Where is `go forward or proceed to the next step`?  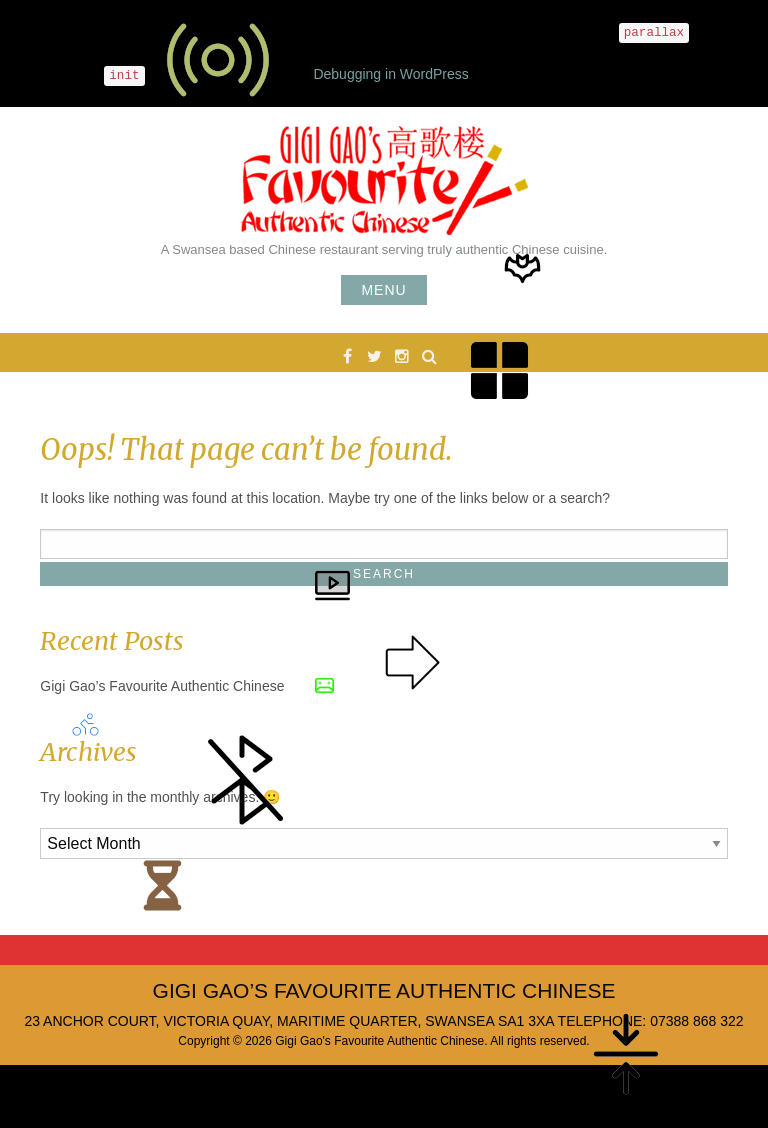
go forward or proceed to the next step is located at coordinates (410, 662).